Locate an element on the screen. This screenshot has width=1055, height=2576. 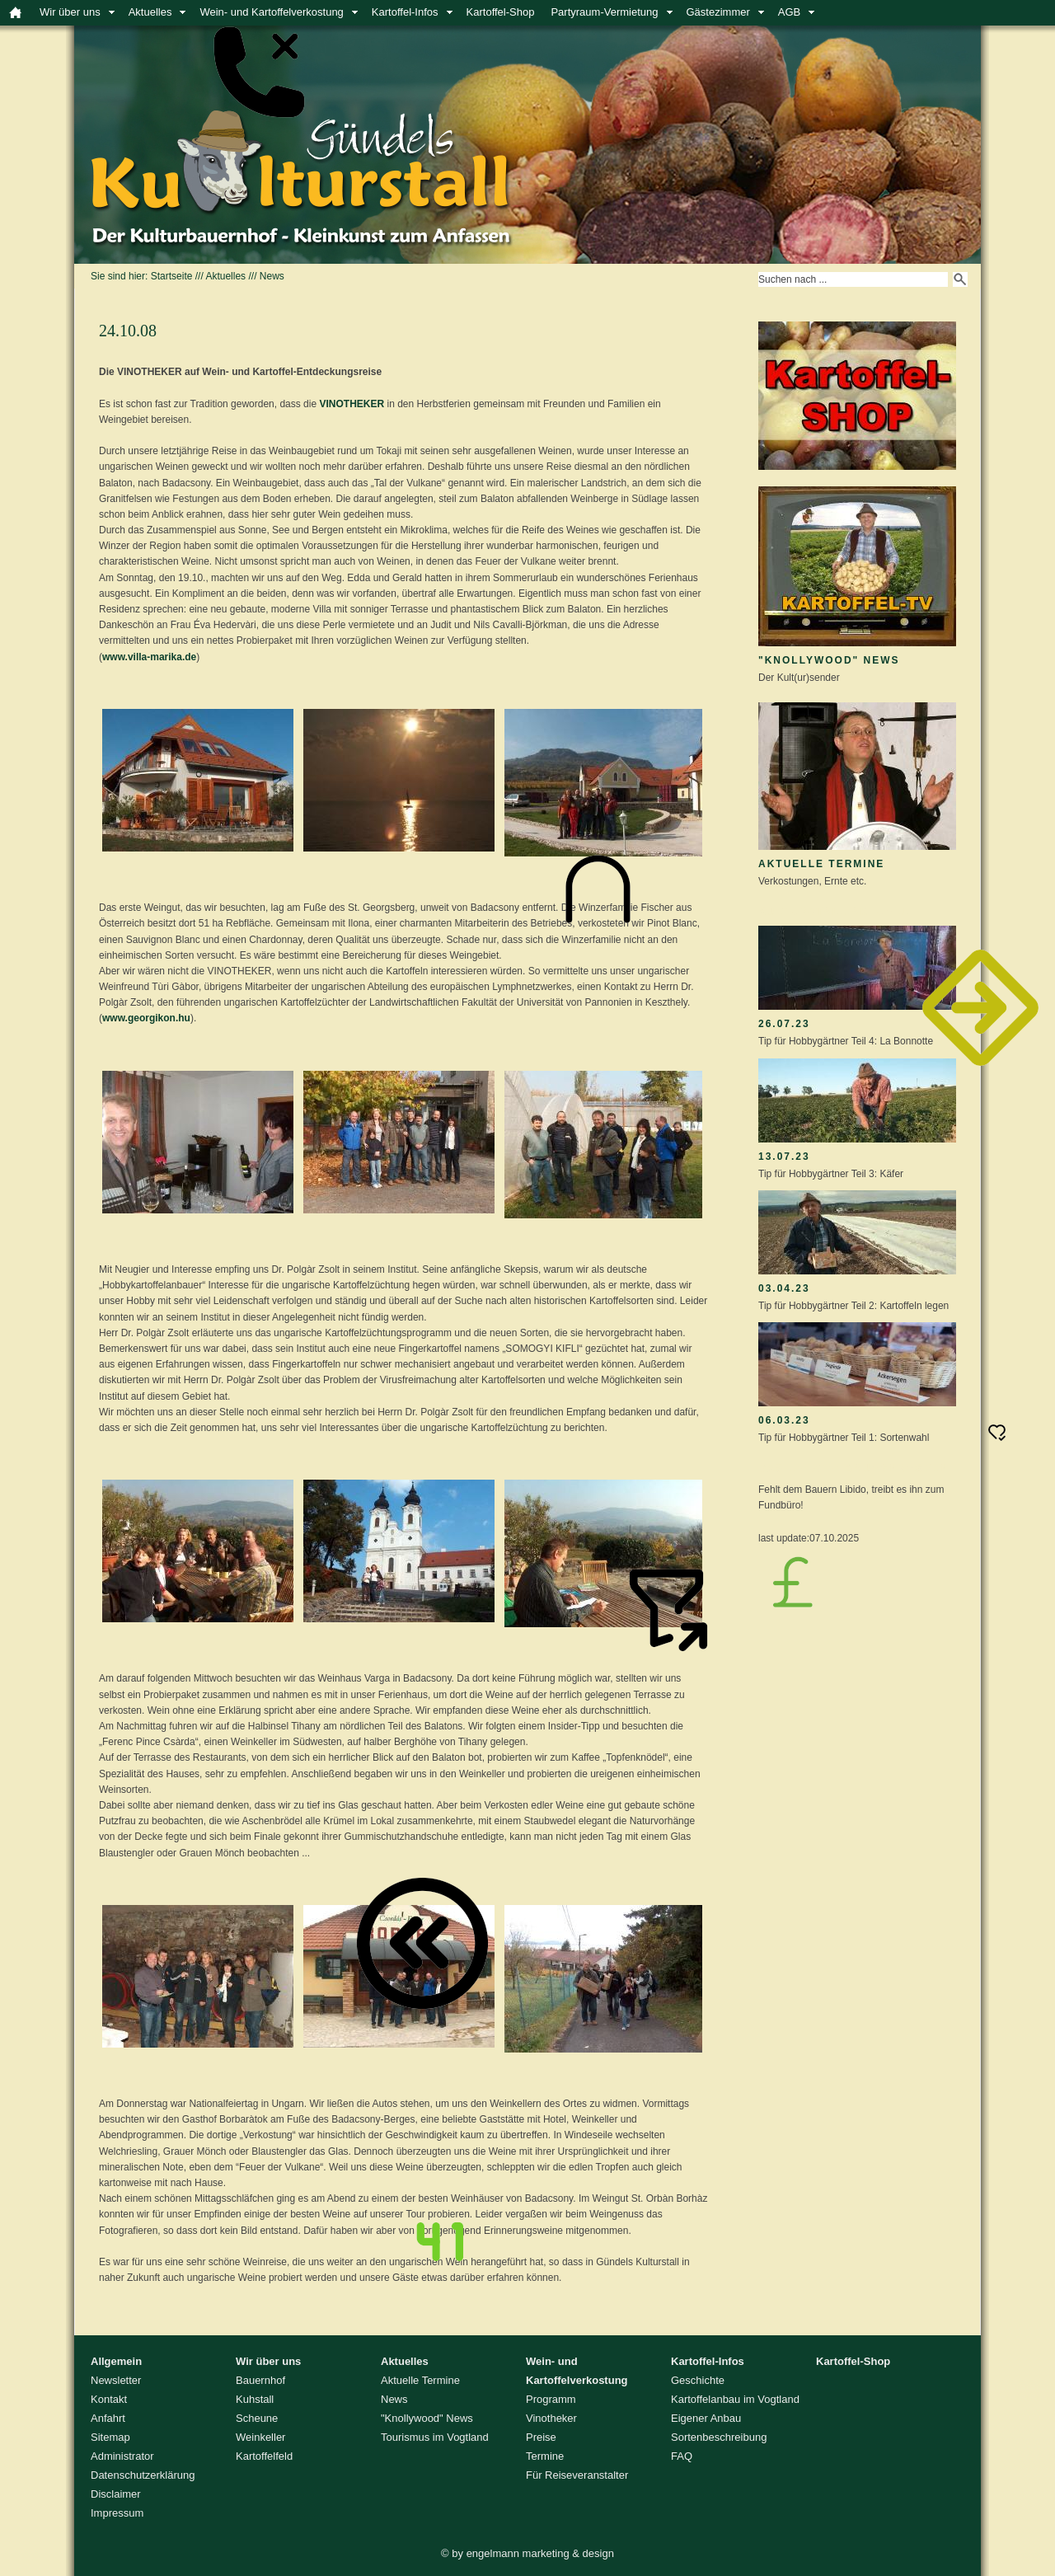
indicates british pound sterling currency is located at coordinates (795, 1583).